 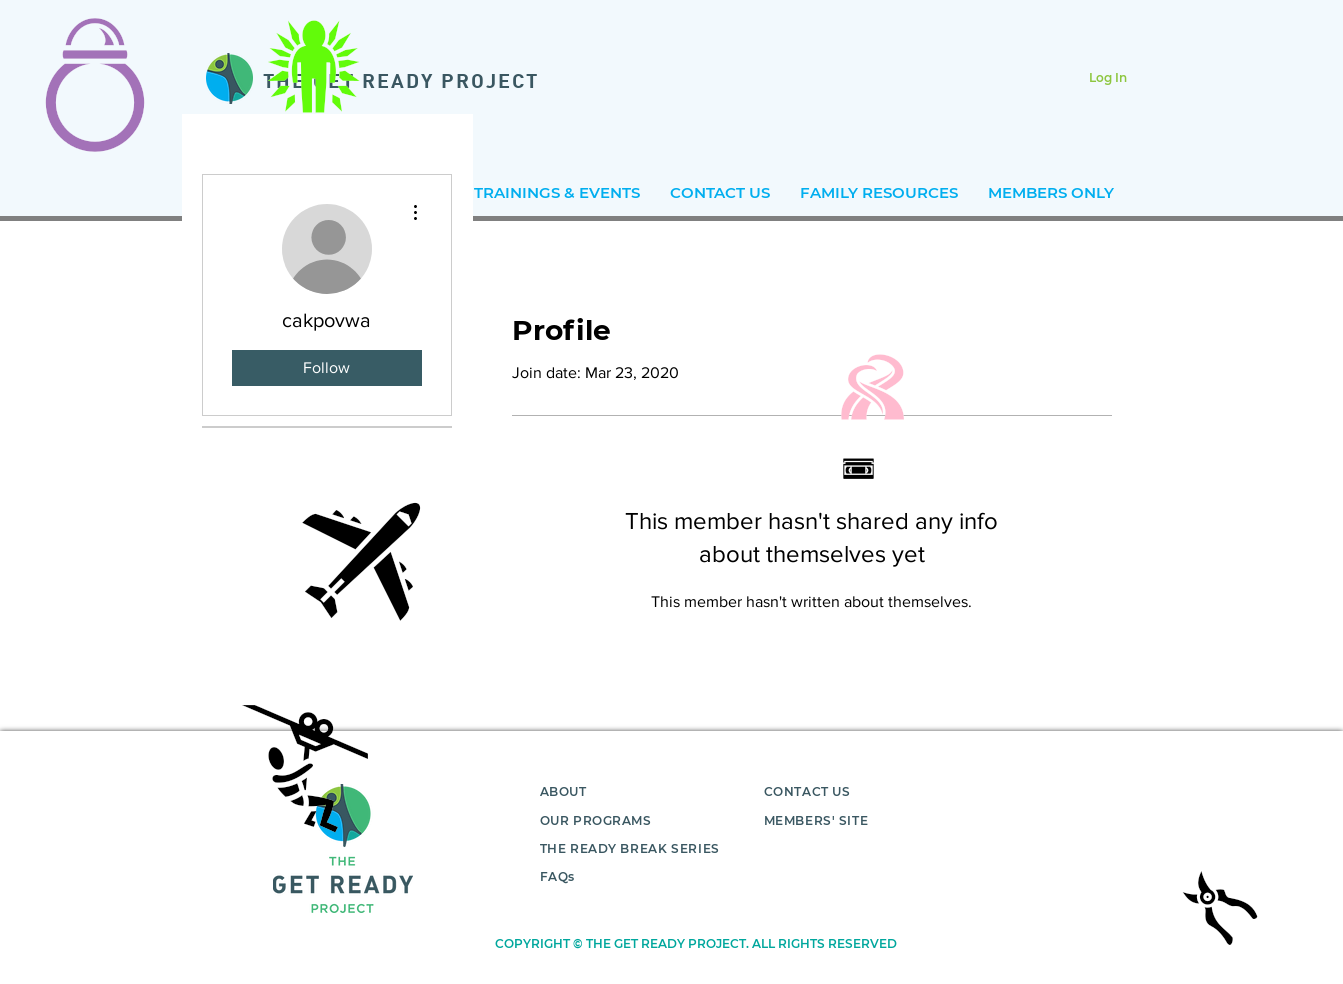 What do you see at coordinates (313, 66) in the screenshot?
I see `activate frost aura ability` at bounding box center [313, 66].